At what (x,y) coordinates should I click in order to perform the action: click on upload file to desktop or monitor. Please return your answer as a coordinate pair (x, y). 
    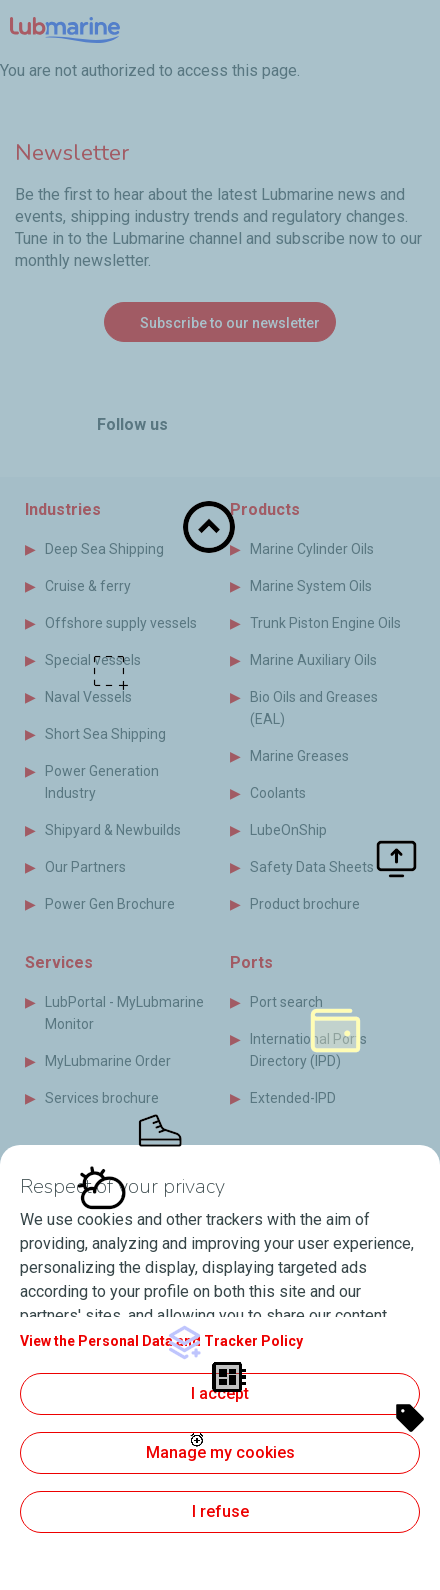
    Looking at the image, I should click on (396, 857).